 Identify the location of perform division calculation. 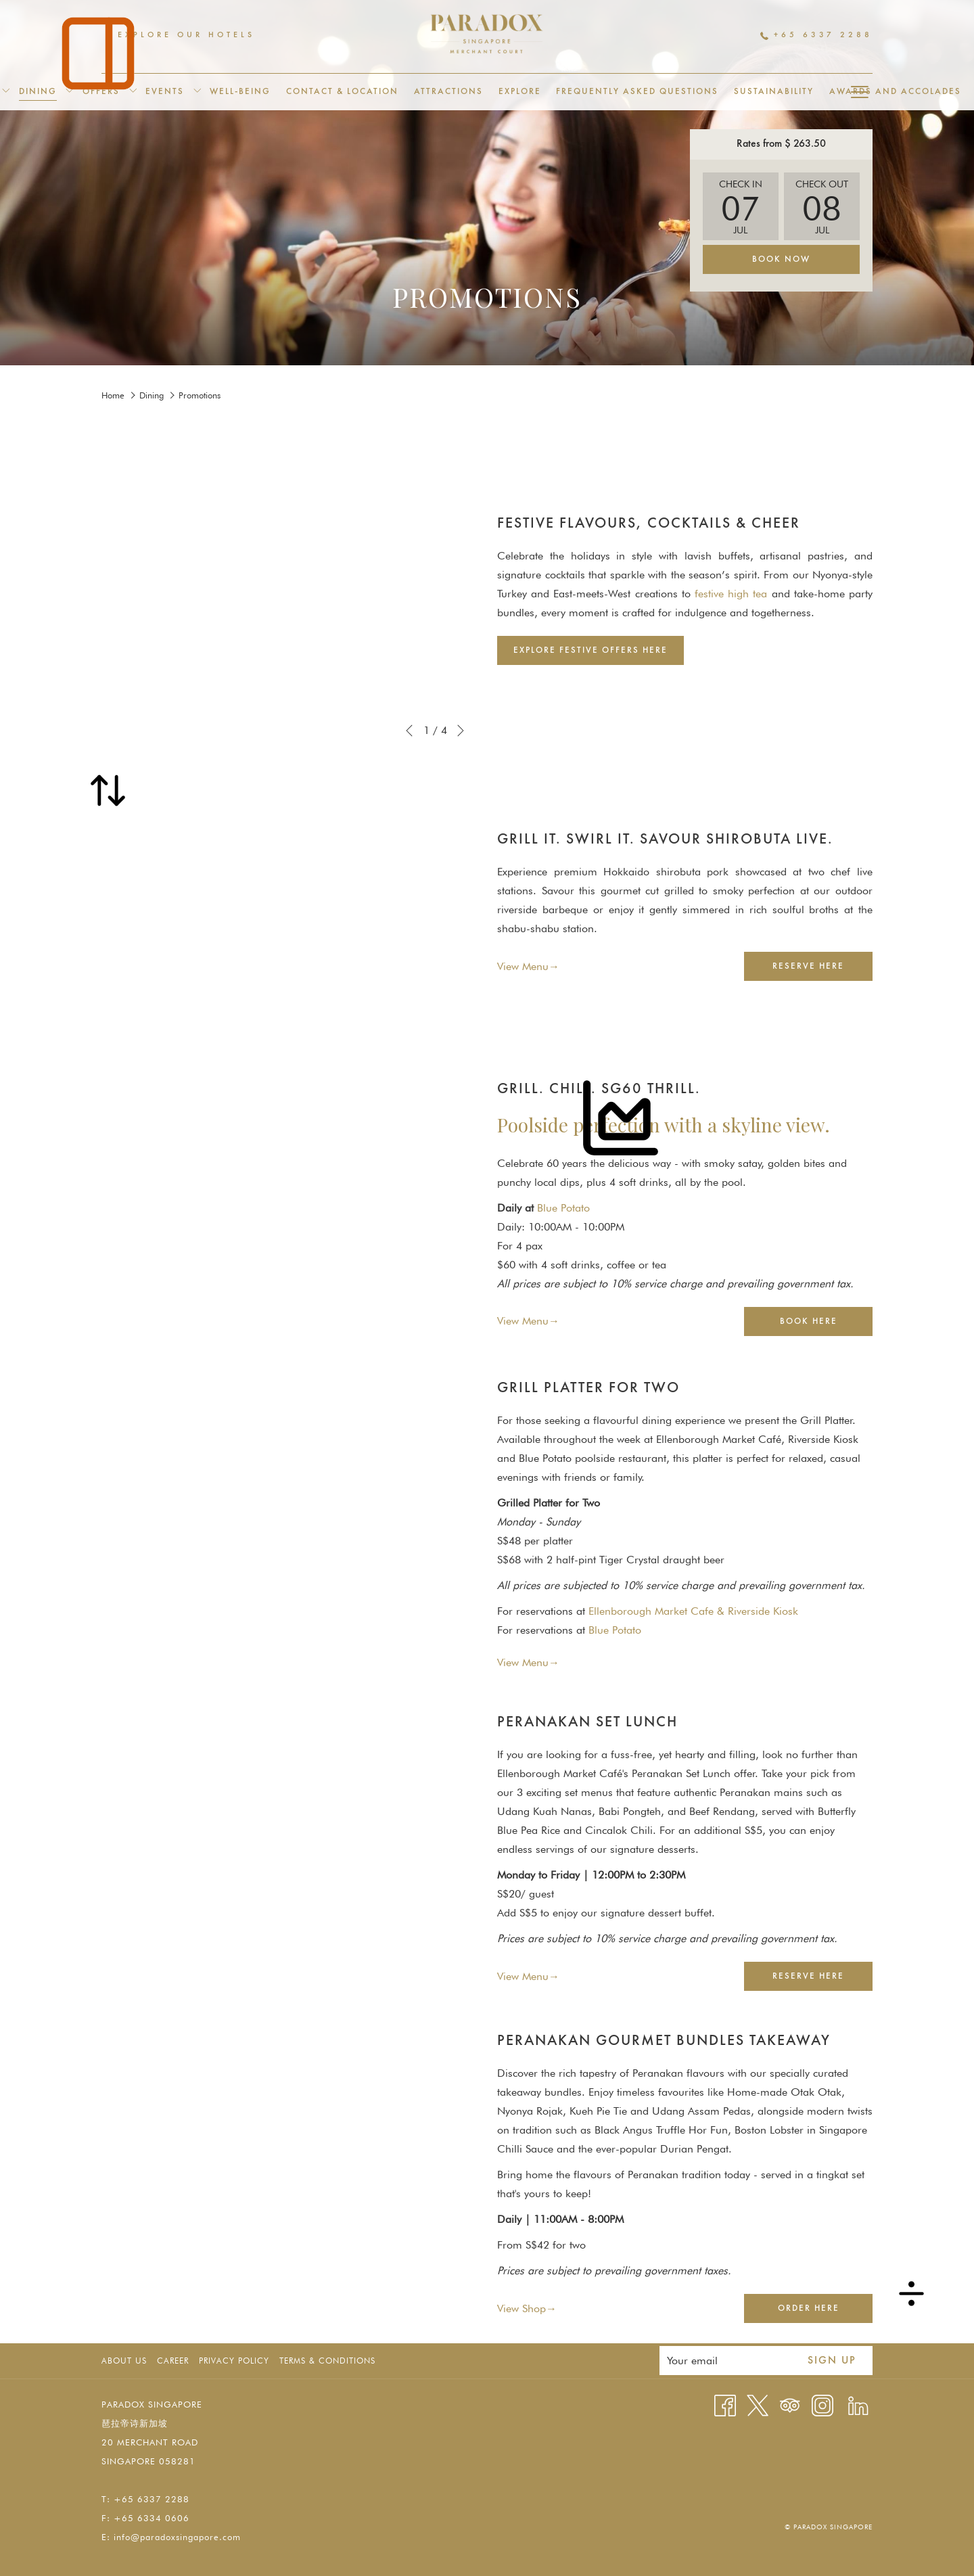
(911, 2293).